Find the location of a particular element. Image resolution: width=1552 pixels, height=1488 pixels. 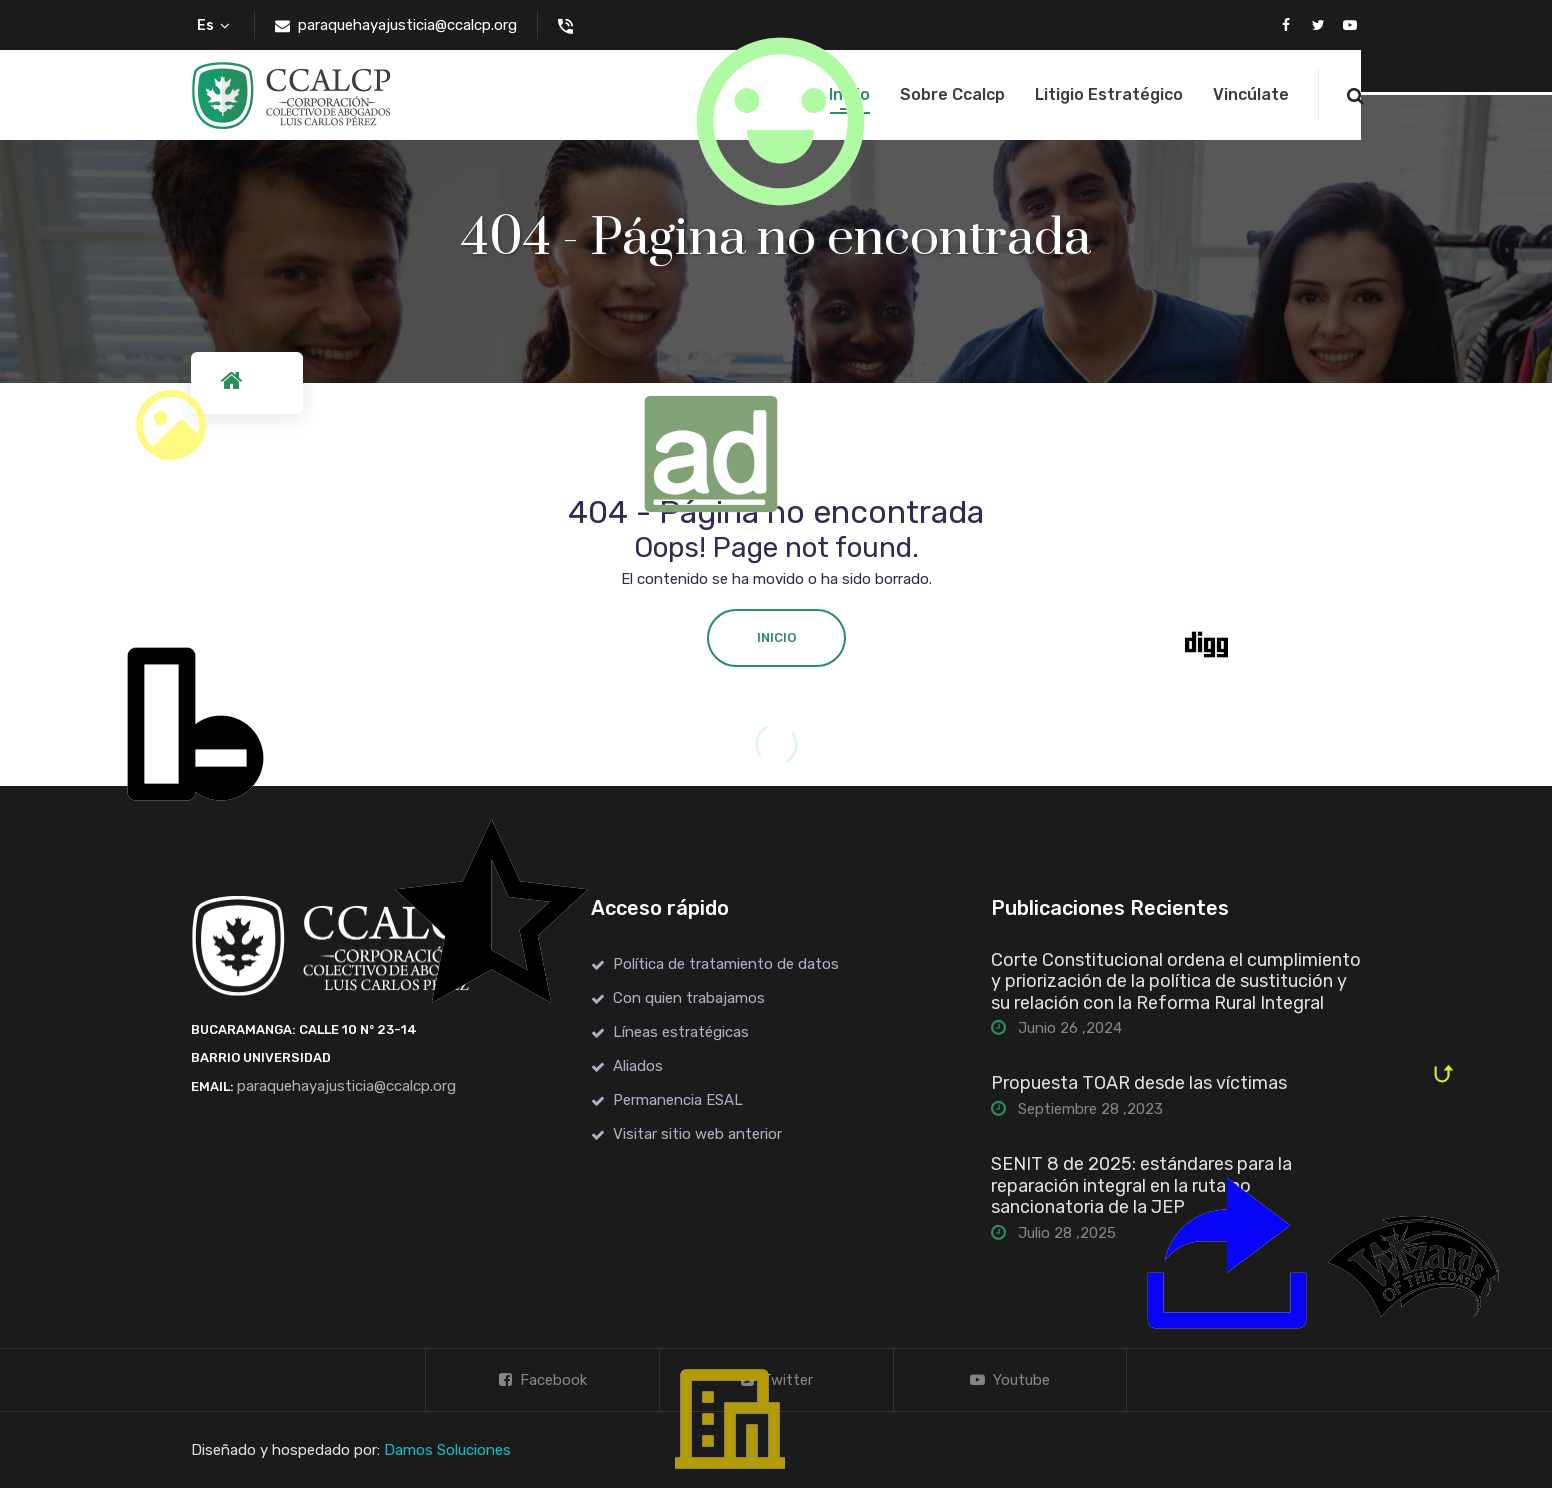

share content to another app or person is located at coordinates (1227, 1257).